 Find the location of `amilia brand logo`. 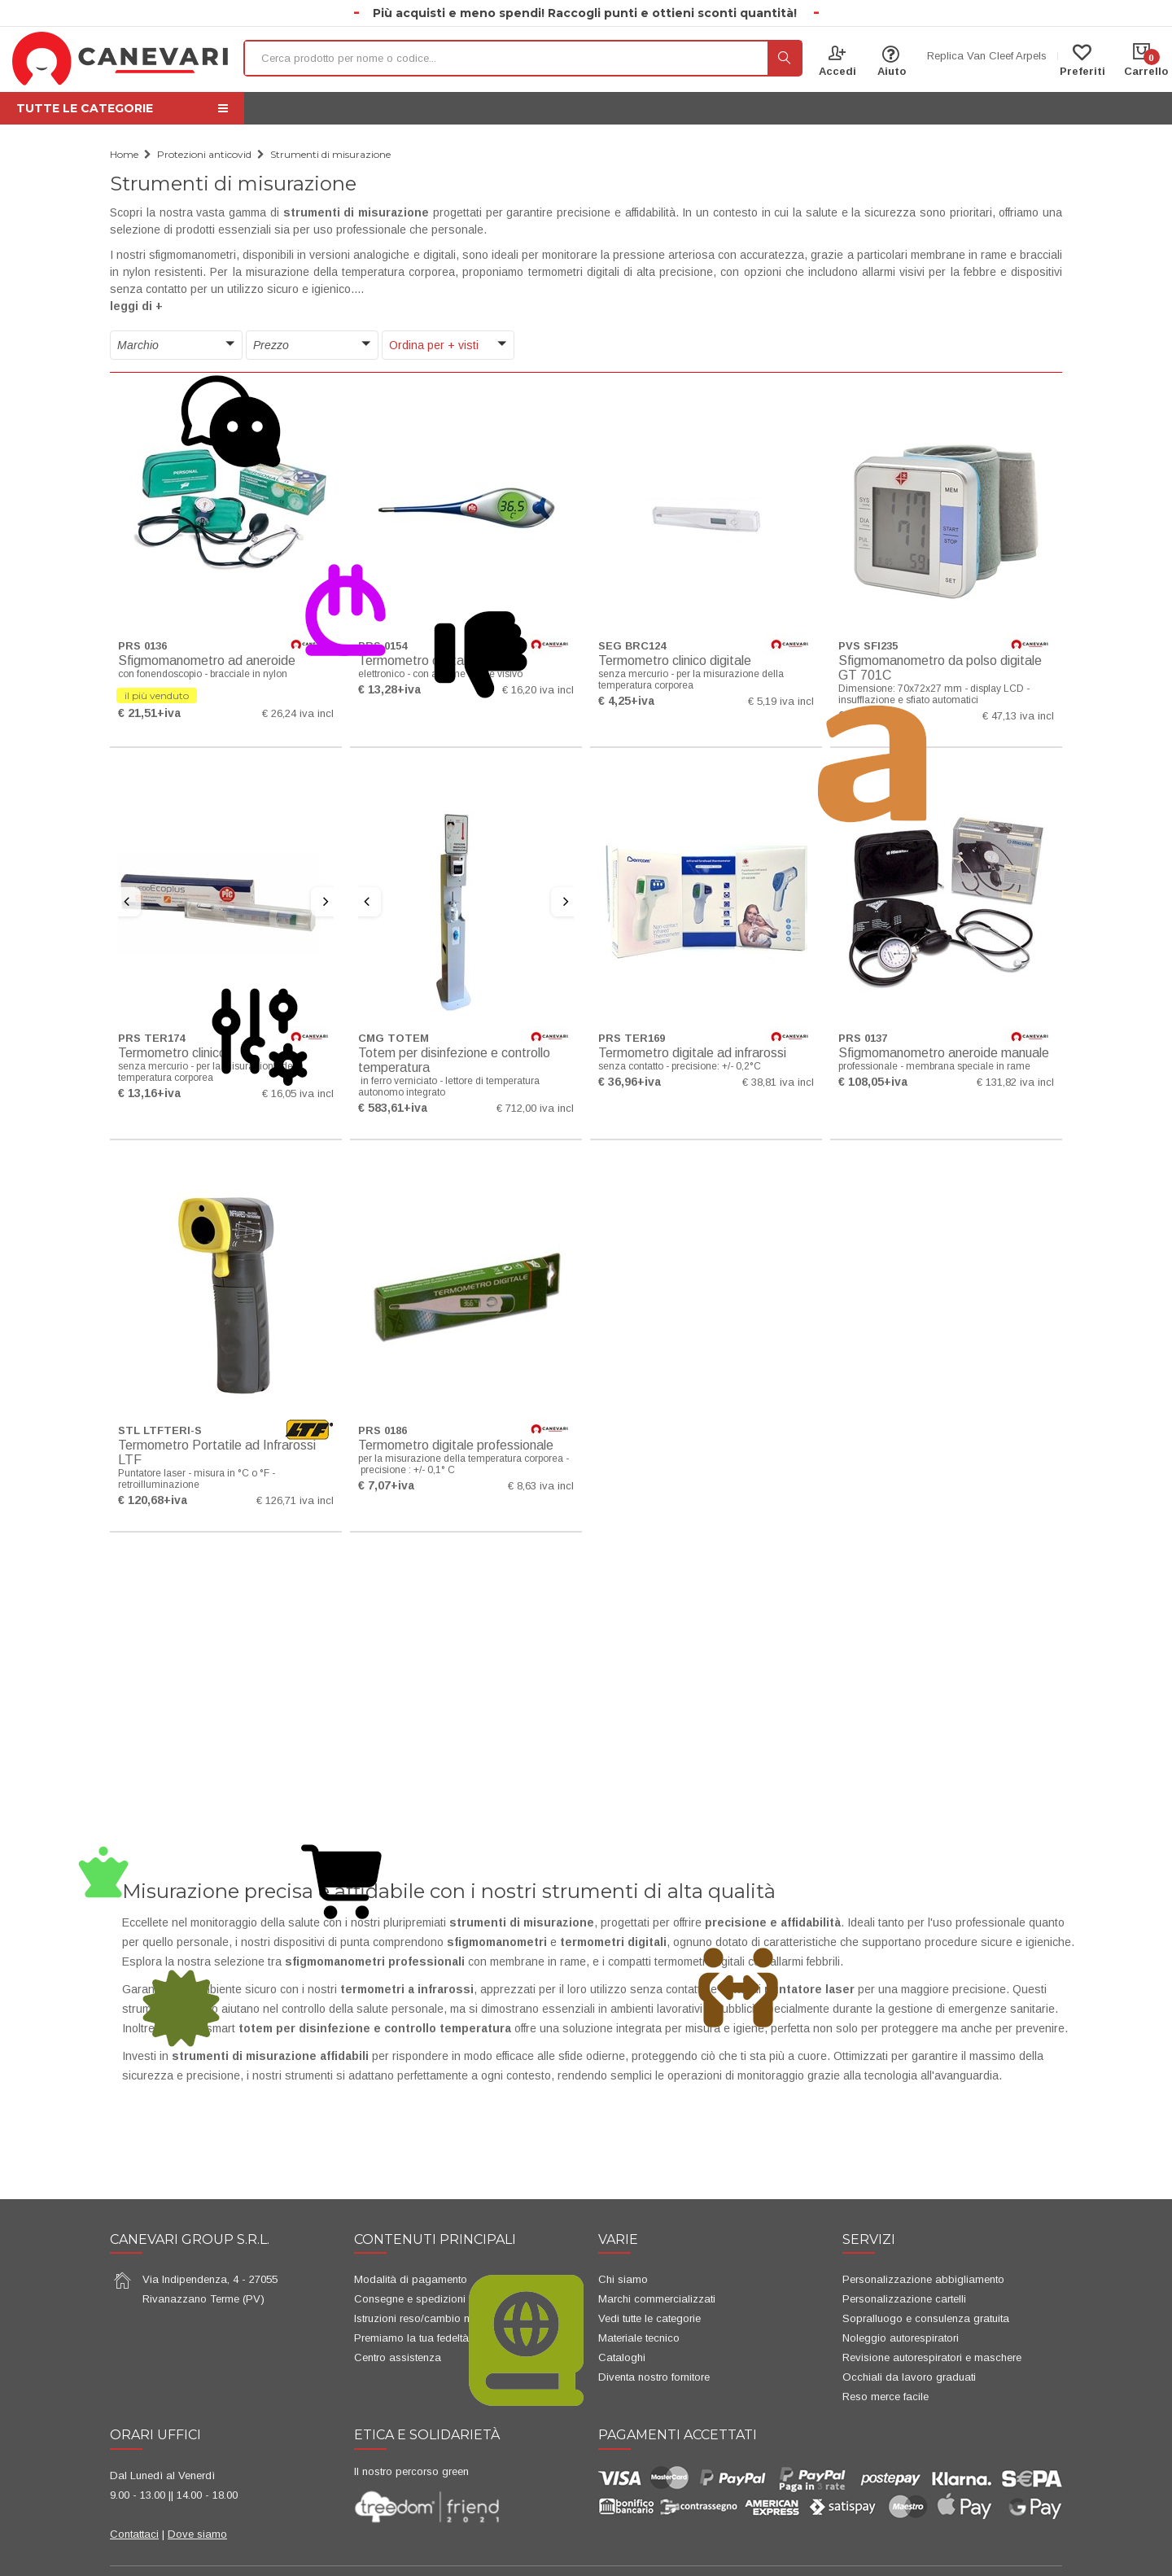

amilia brand logo is located at coordinates (872, 763).